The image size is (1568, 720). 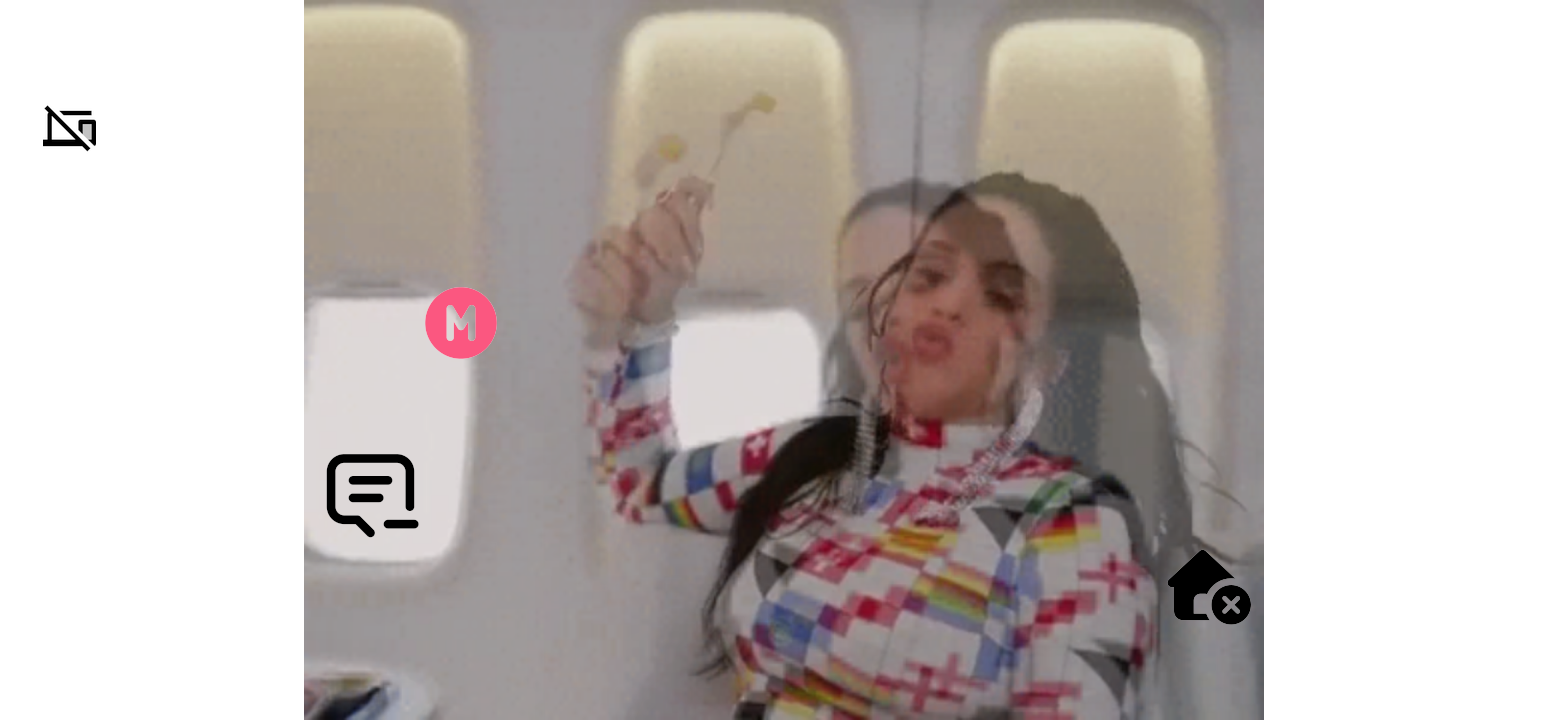 I want to click on device linking is disabled or unavailable, so click(x=69, y=128).